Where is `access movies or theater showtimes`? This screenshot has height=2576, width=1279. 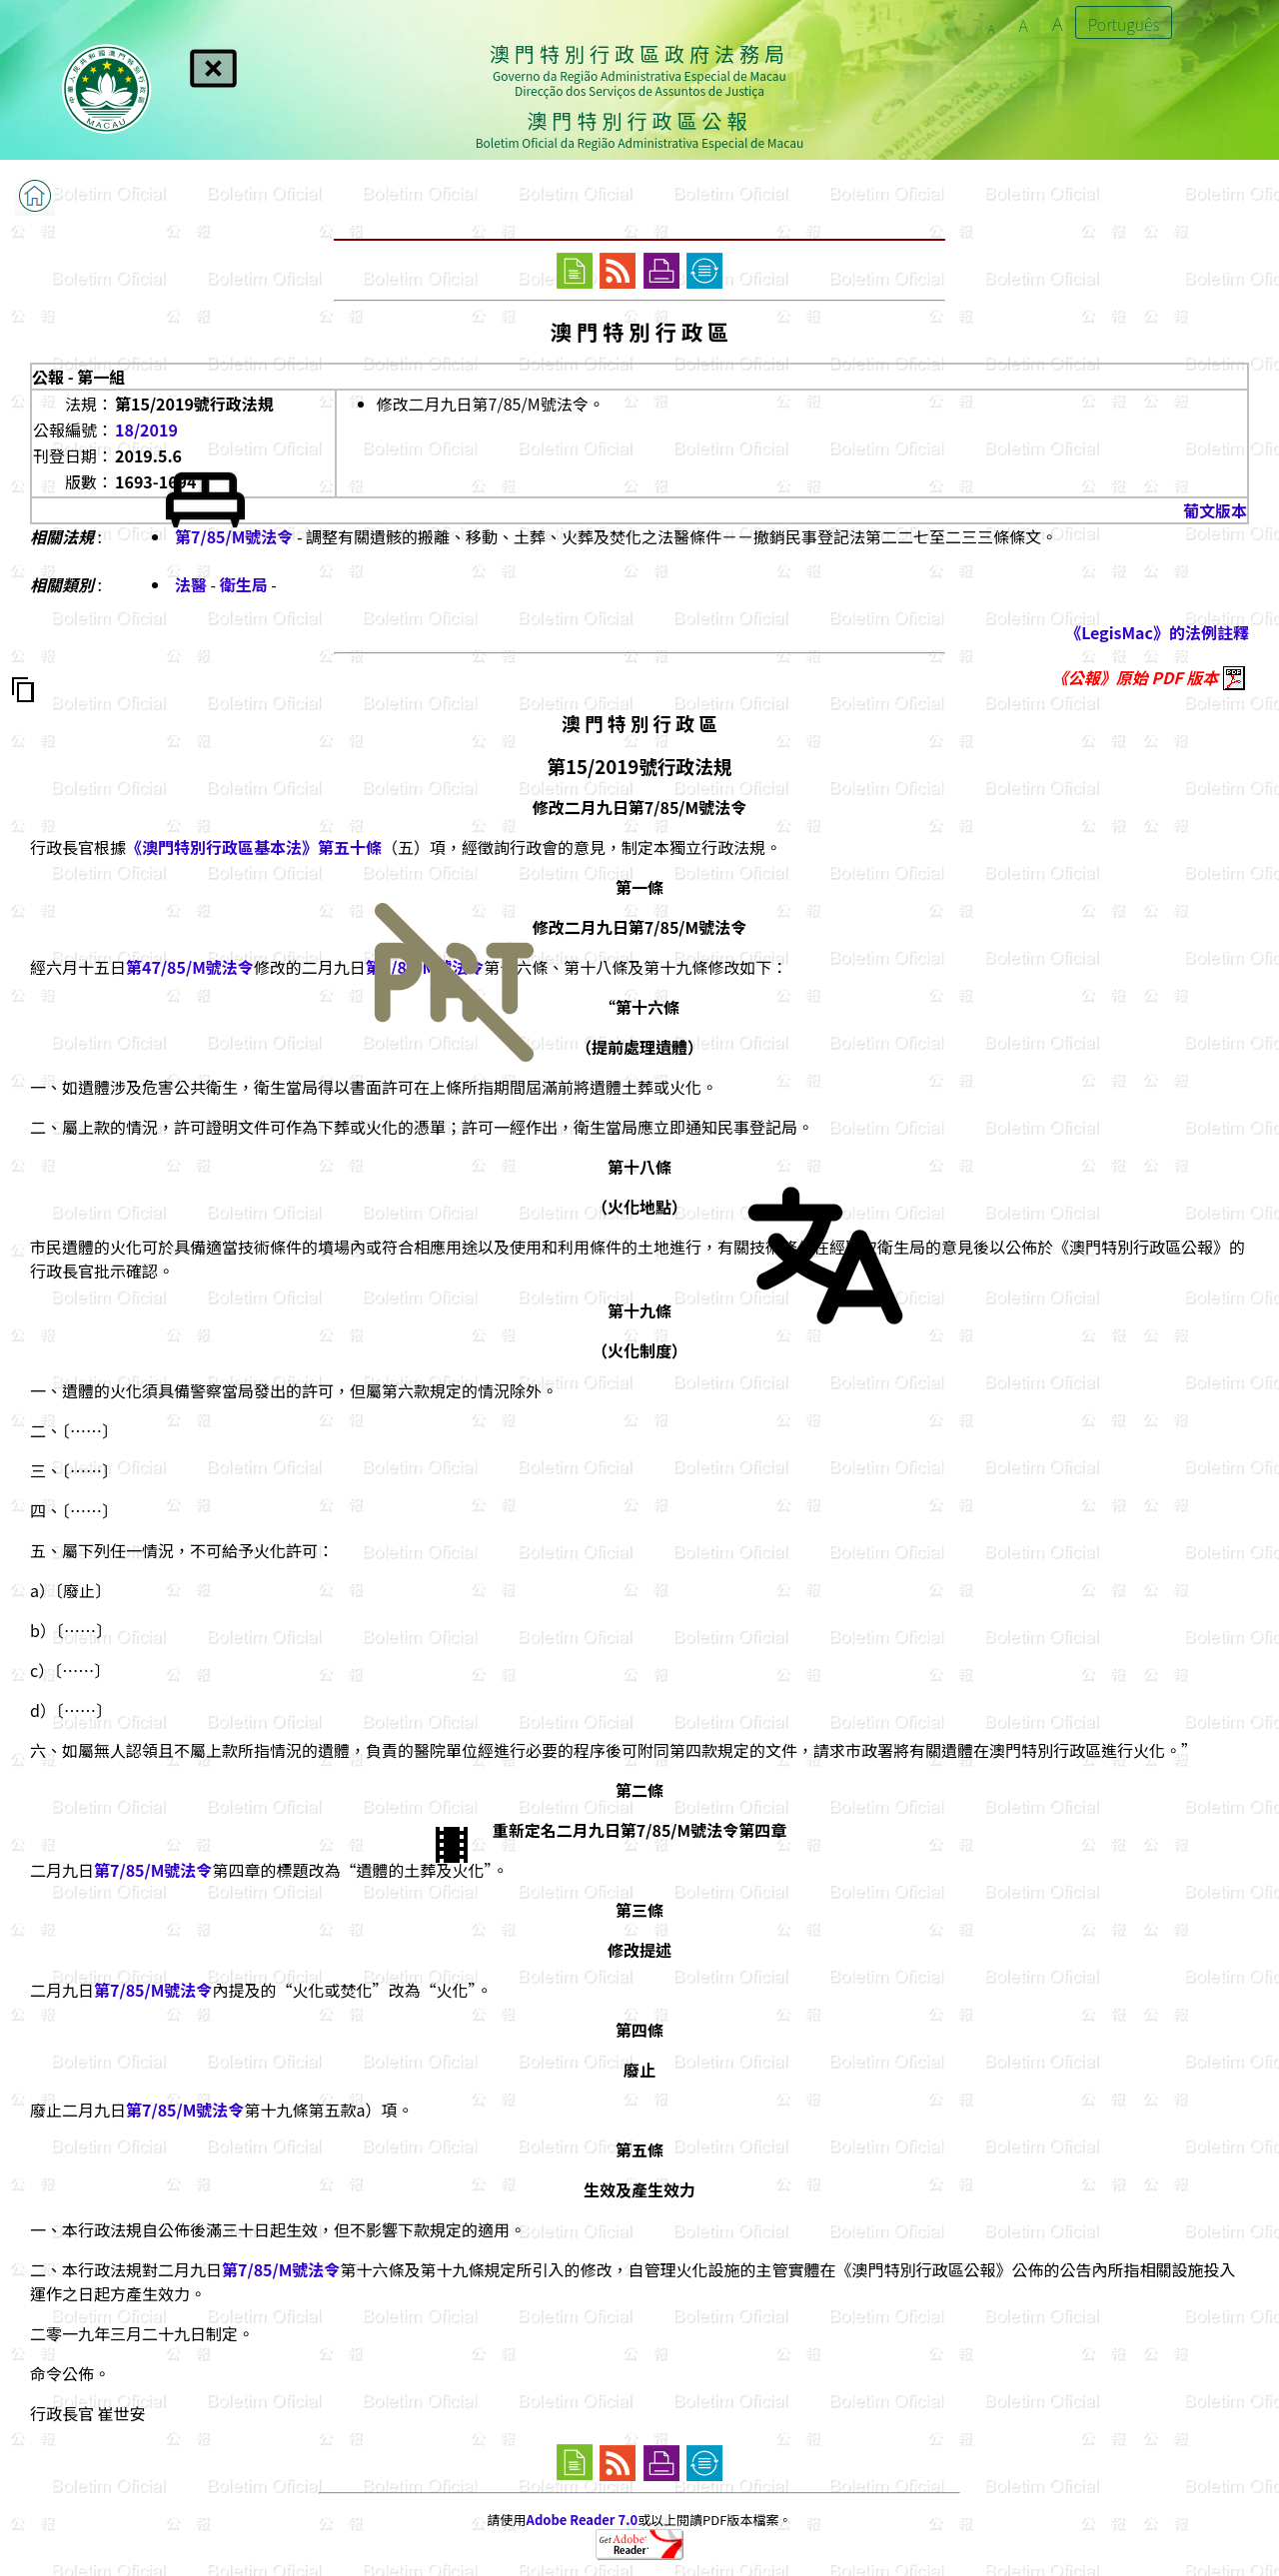
access movies or theater showtimes is located at coordinates (452, 1845).